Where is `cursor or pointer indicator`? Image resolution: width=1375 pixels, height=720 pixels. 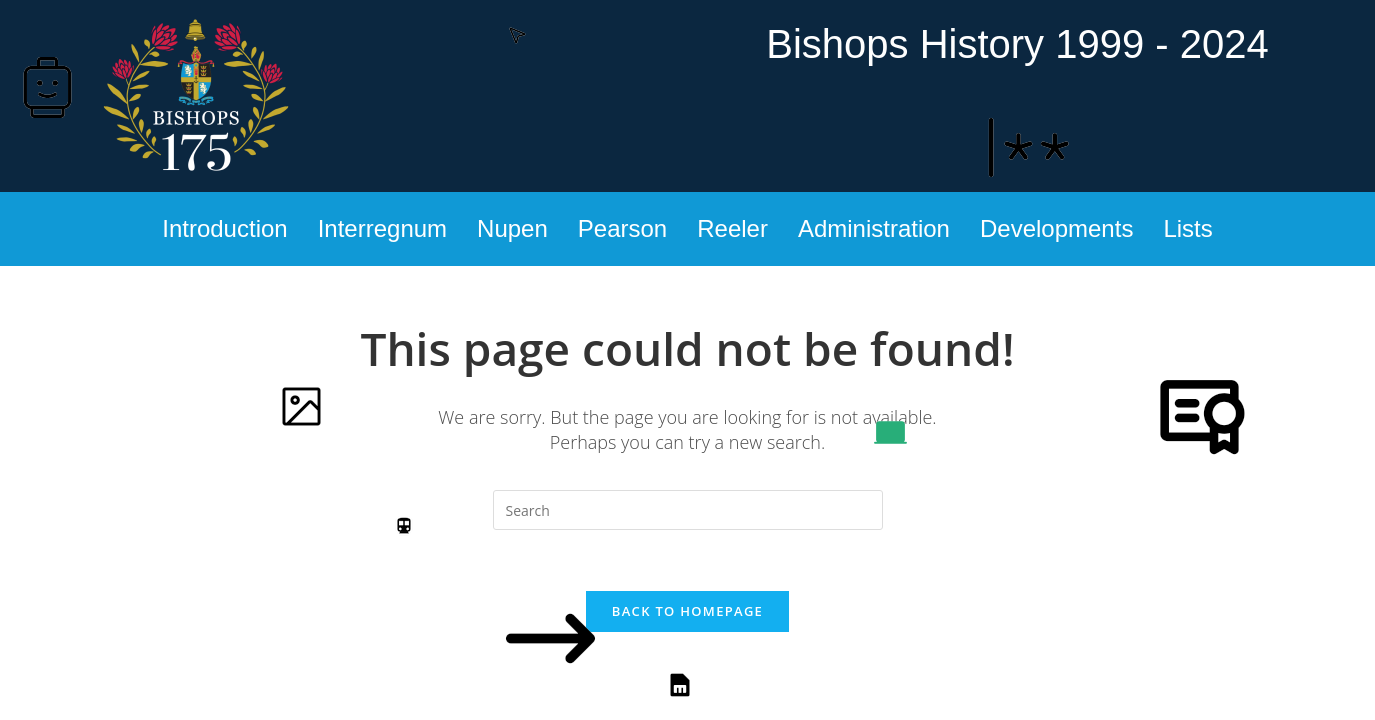
cursor or pointer indicator is located at coordinates (517, 35).